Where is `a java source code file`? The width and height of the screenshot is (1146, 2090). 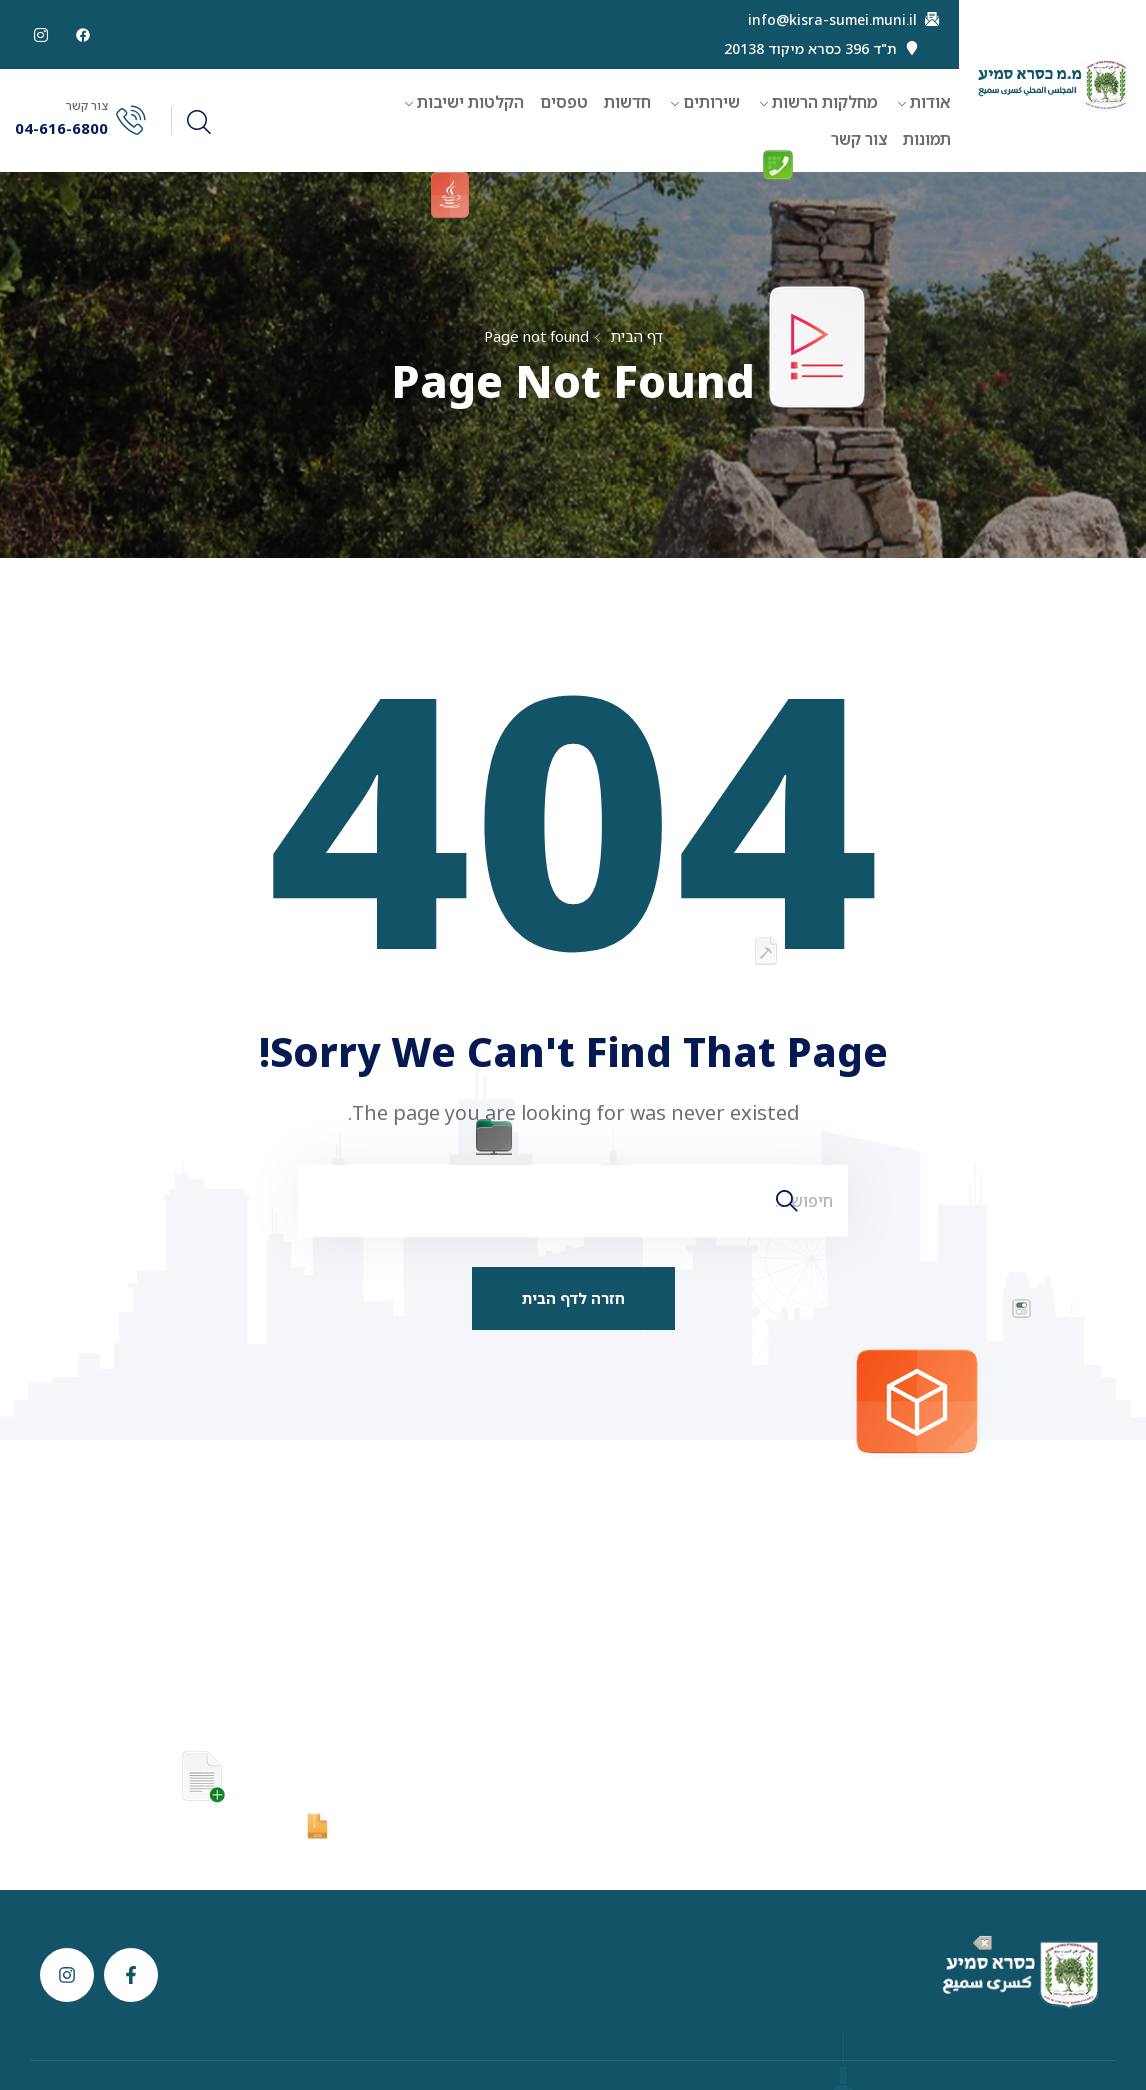
a java source code file is located at coordinates (450, 195).